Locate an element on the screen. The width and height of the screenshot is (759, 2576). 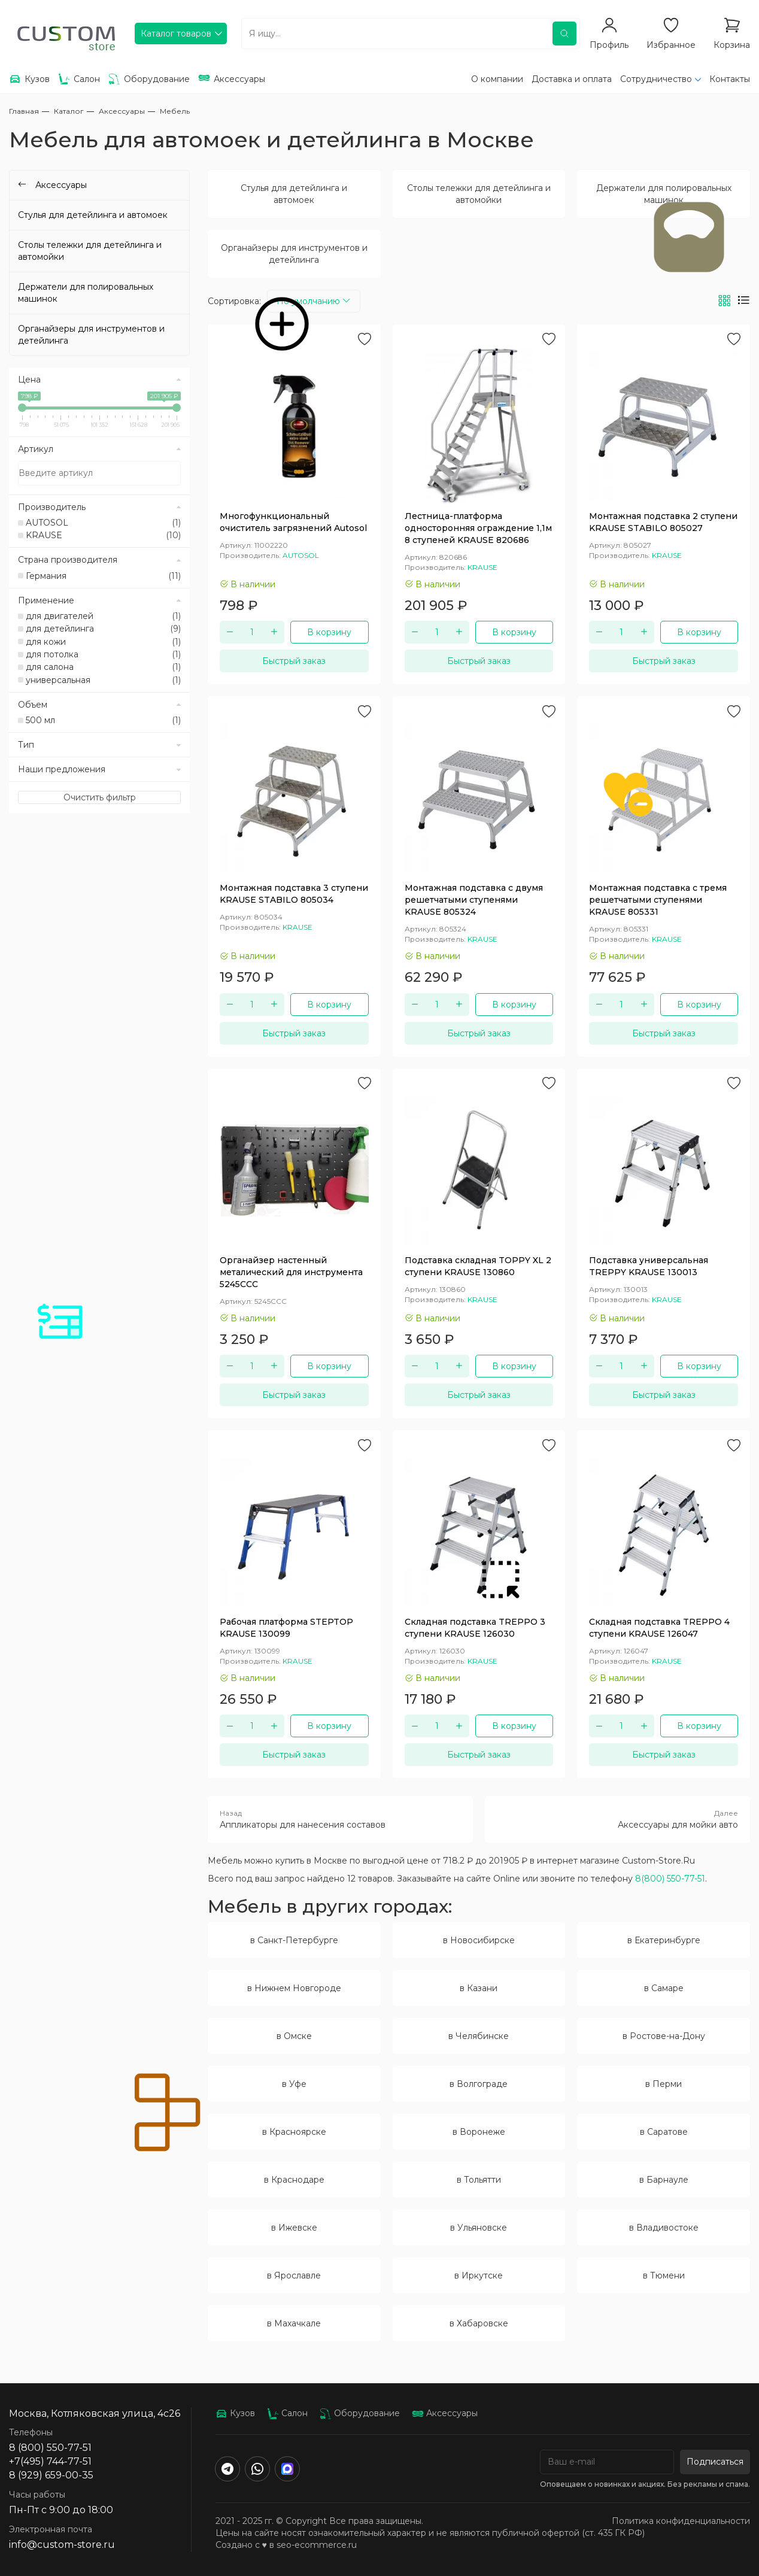
add a new item is located at coordinates (282, 324).